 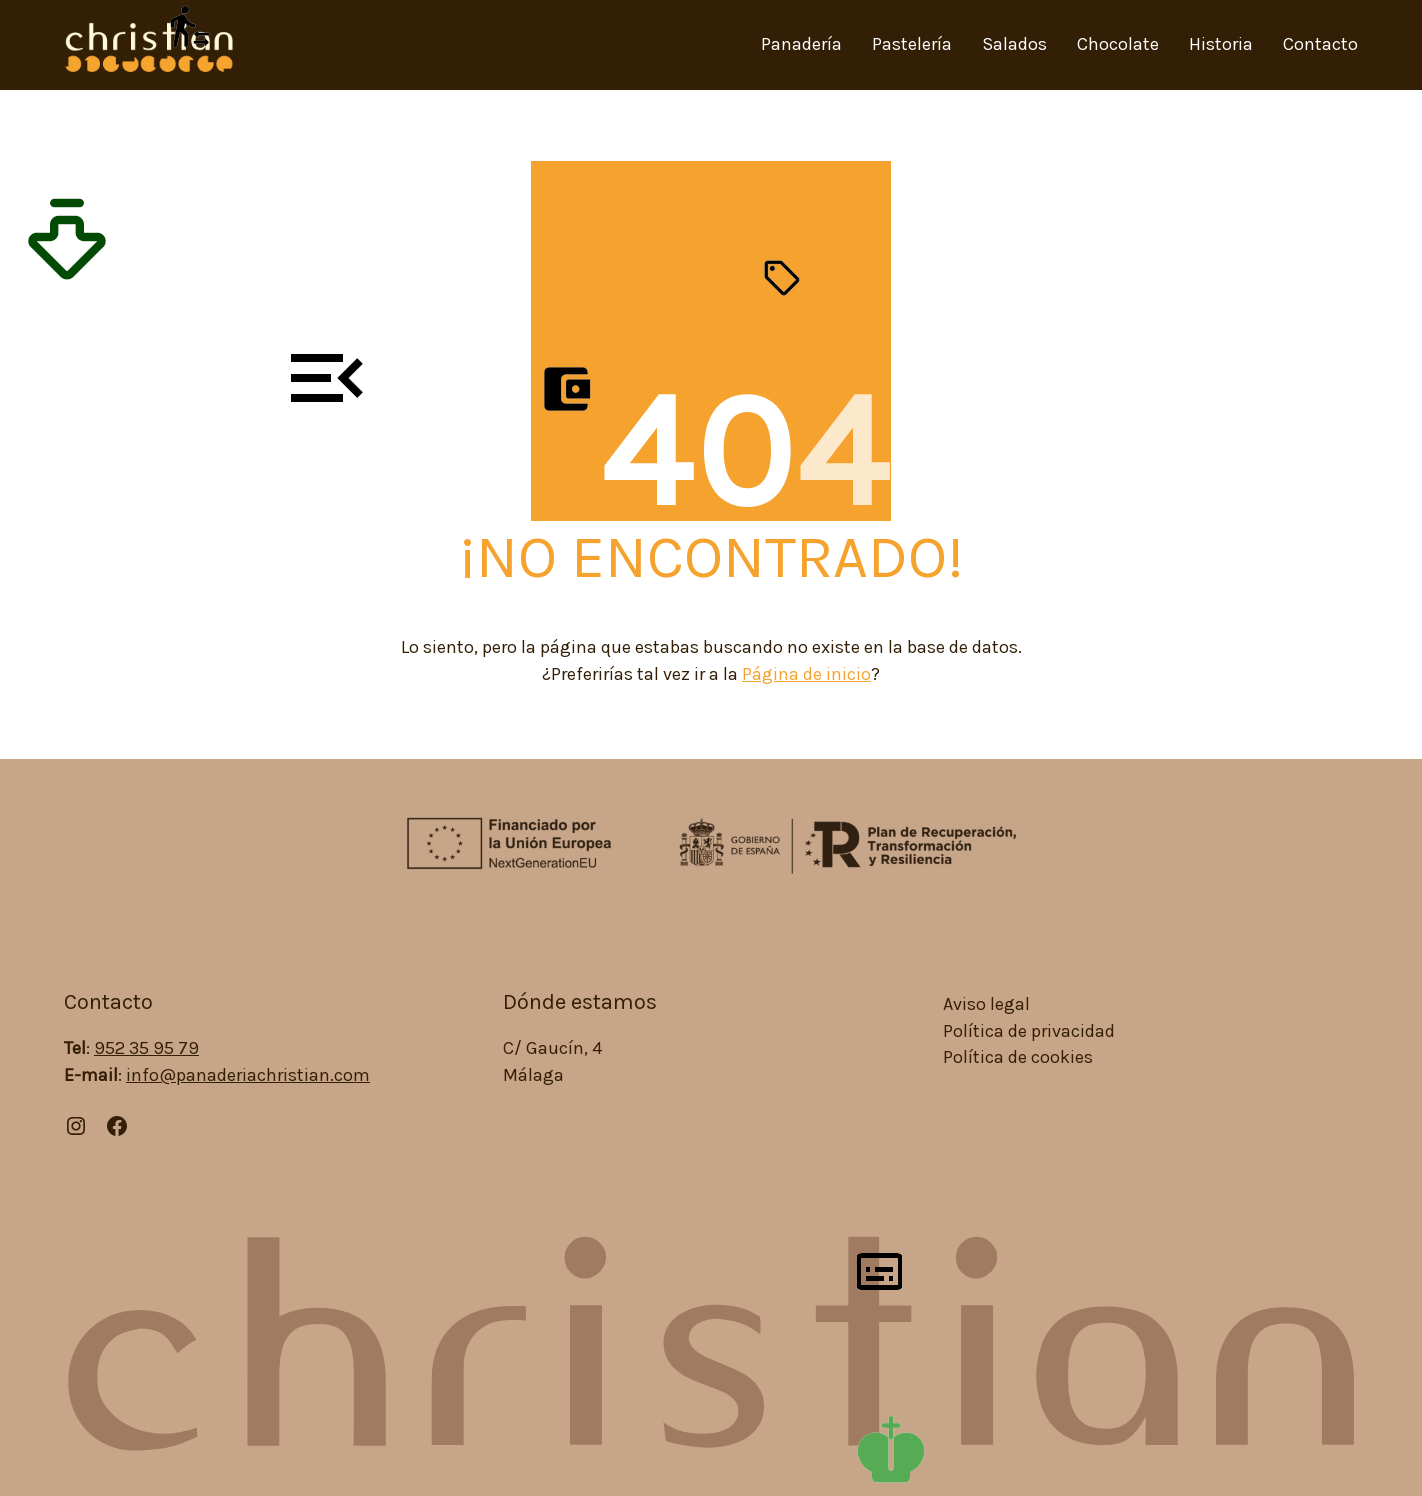 I want to click on access your digital wallet, so click(x=566, y=389).